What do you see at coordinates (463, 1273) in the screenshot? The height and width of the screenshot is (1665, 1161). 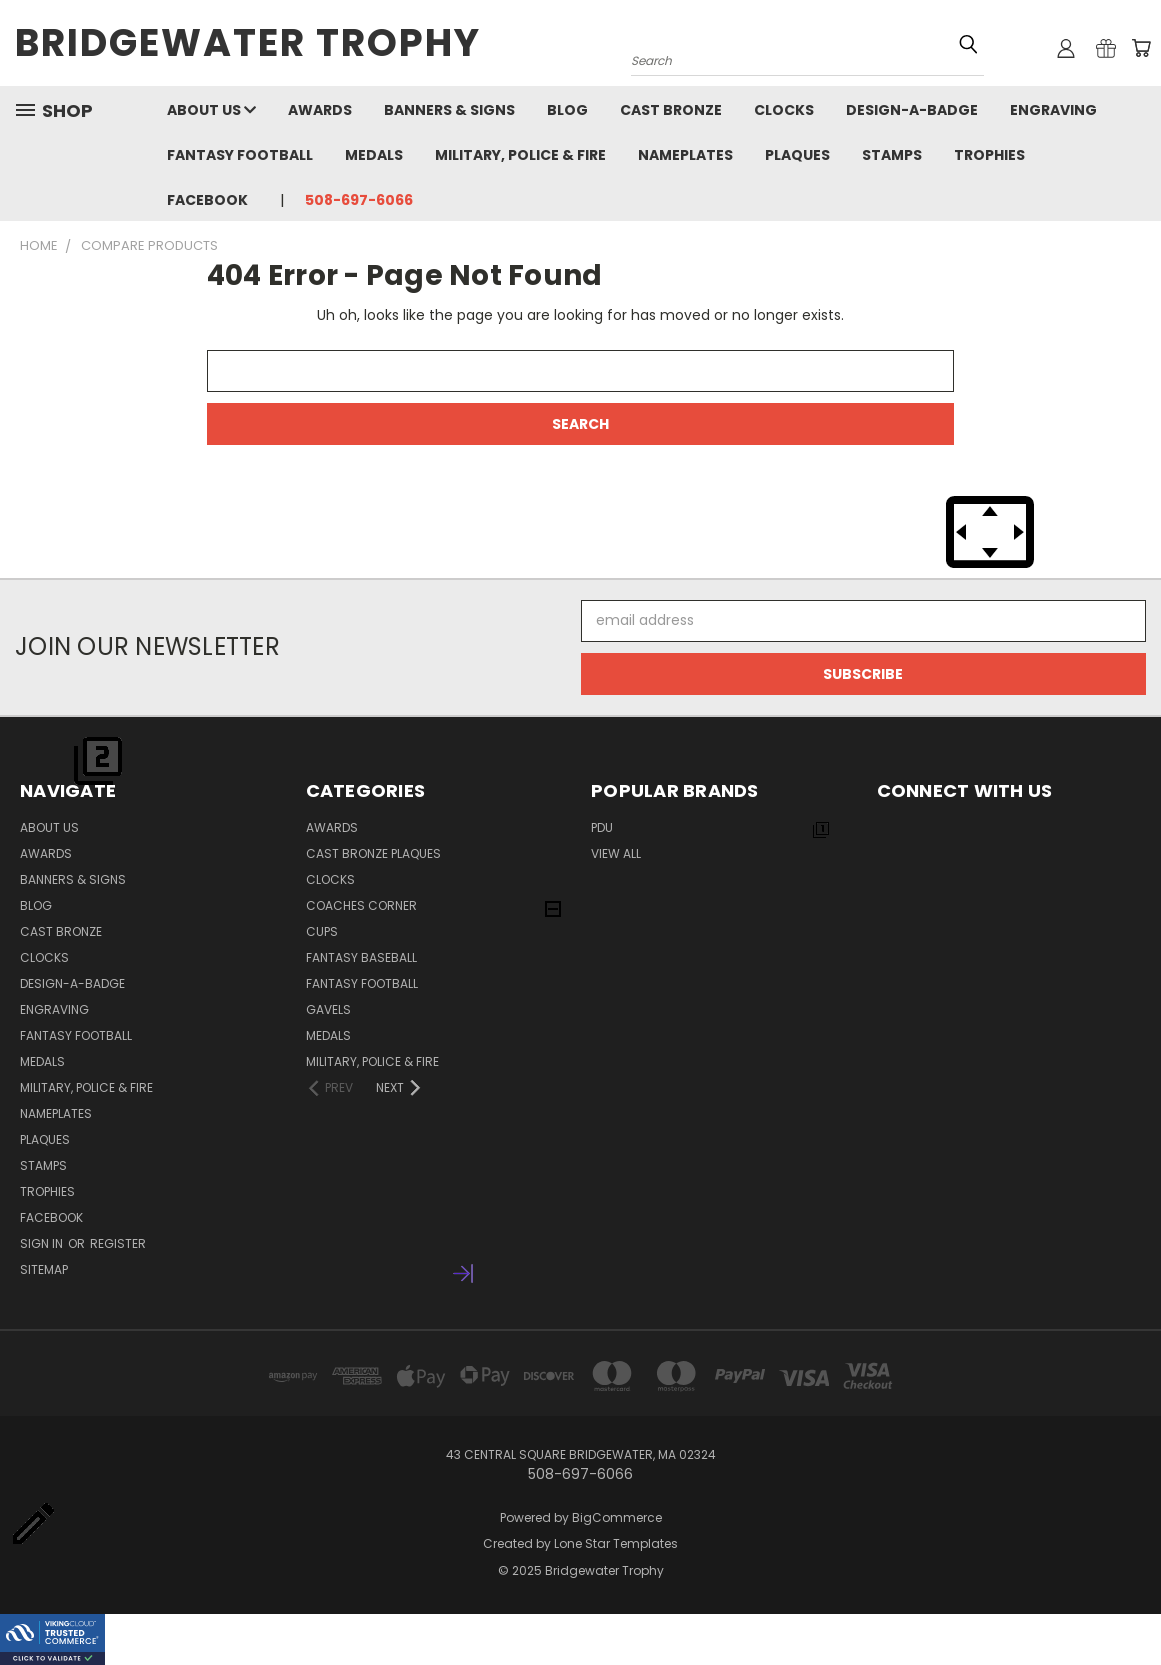 I see `go to end or last item` at bounding box center [463, 1273].